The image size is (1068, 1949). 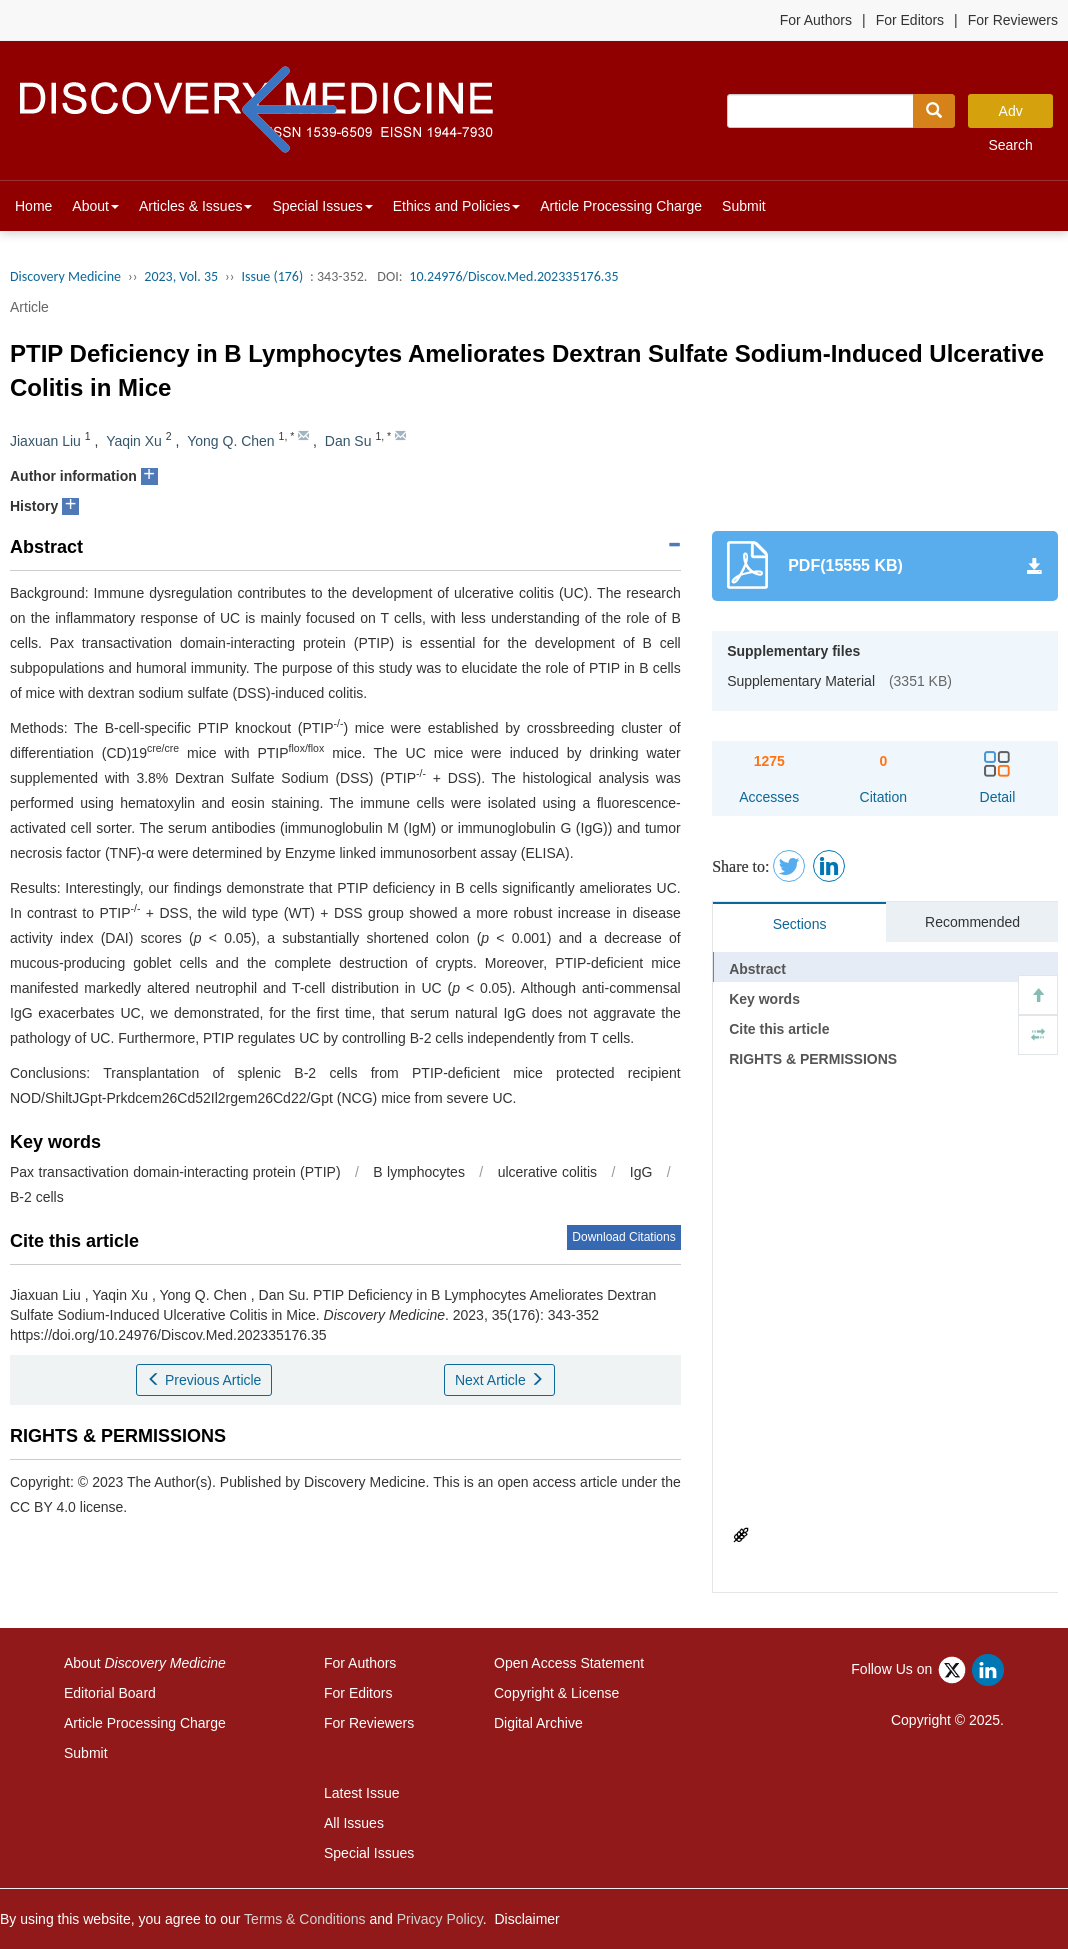 What do you see at coordinates (289, 109) in the screenshot?
I see `go back to the previous screen` at bounding box center [289, 109].